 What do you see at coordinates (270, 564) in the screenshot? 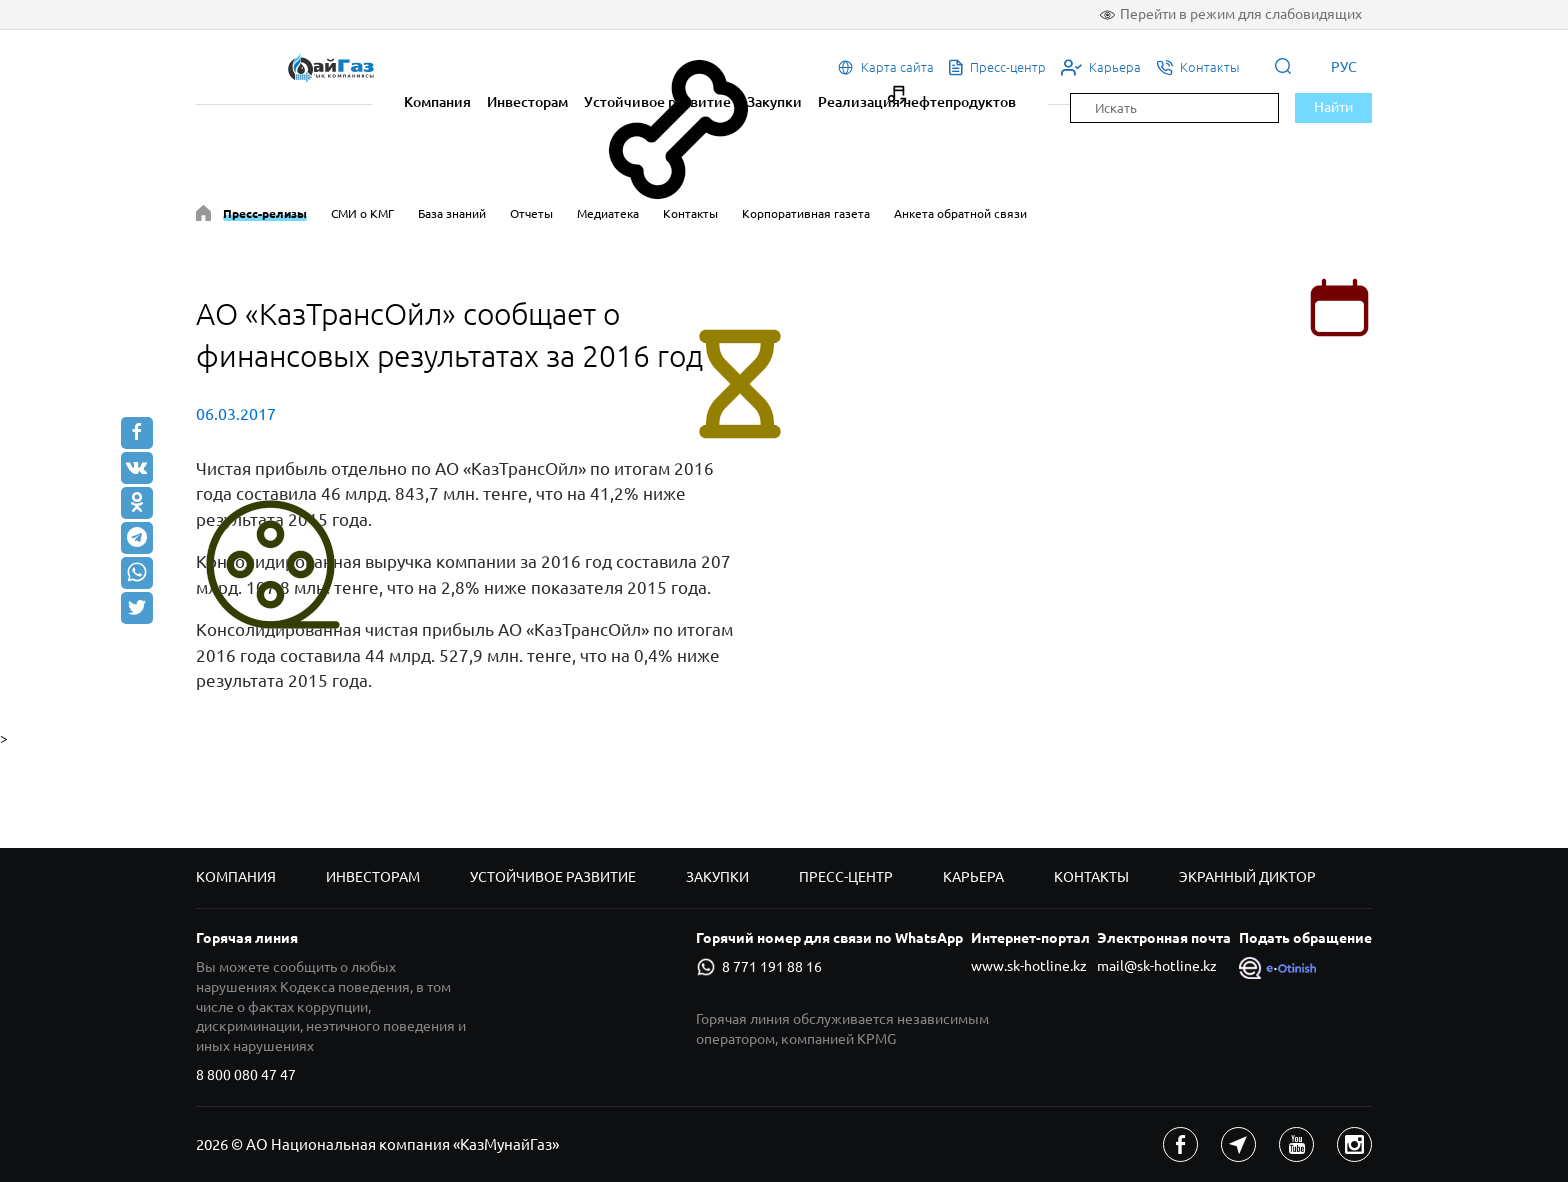
I see `access video or movie library` at bounding box center [270, 564].